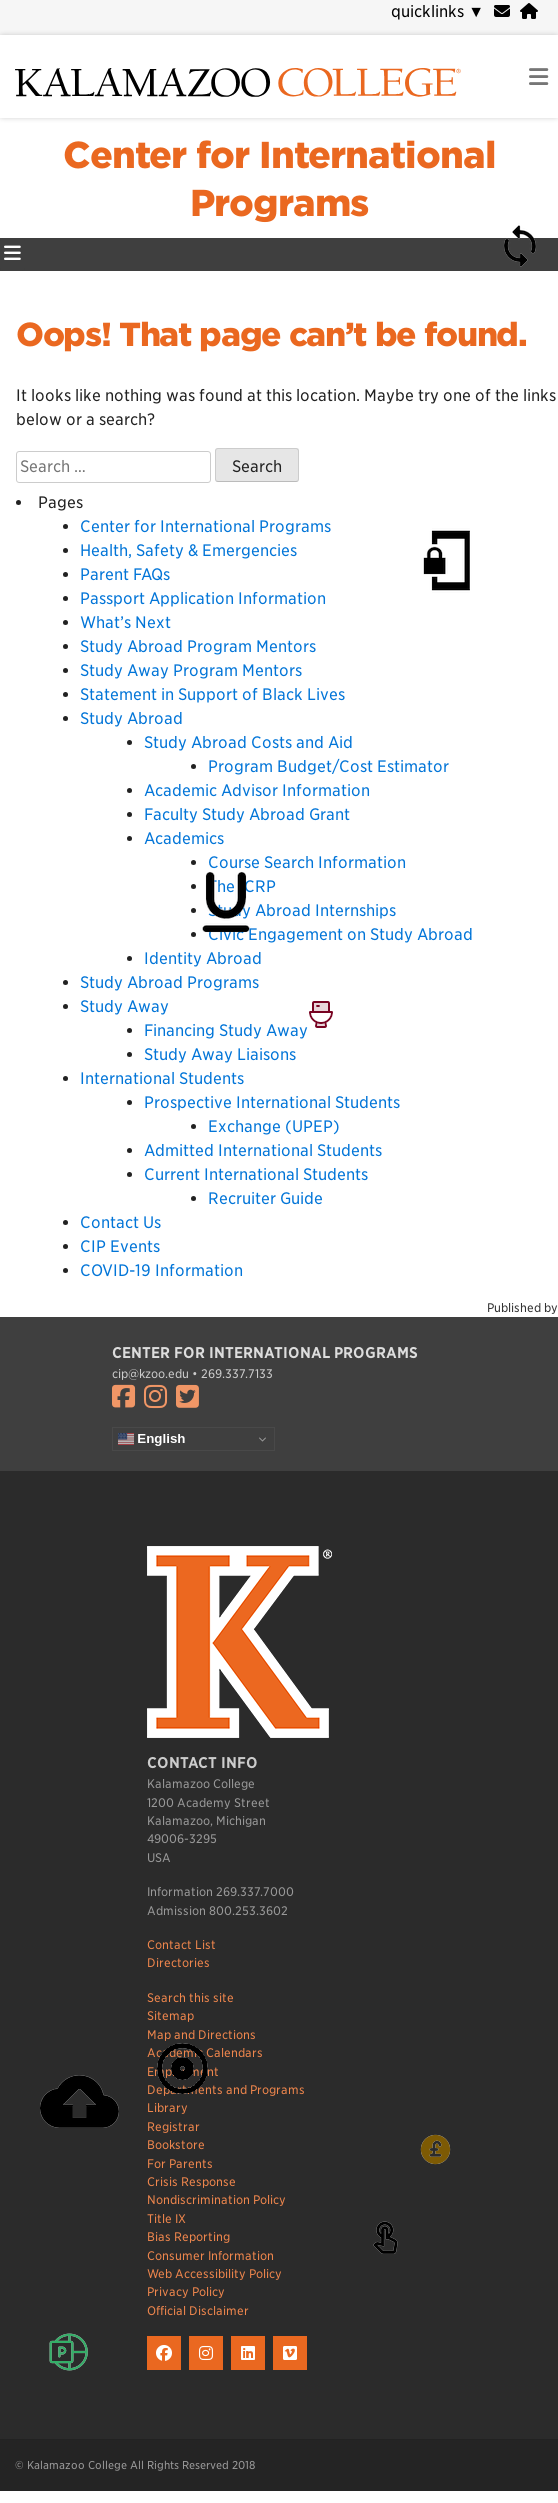 Image resolution: width=558 pixels, height=2503 pixels. What do you see at coordinates (79, 2101) in the screenshot?
I see `upload file to cloud storage` at bounding box center [79, 2101].